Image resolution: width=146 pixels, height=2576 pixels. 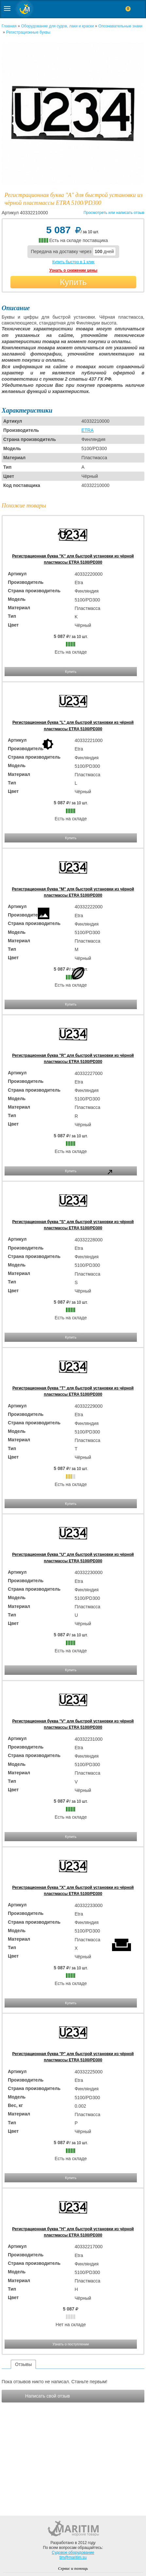 What do you see at coordinates (122, 1945) in the screenshot?
I see `view weekend or leisure activities` at bounding box center [122, 1945].